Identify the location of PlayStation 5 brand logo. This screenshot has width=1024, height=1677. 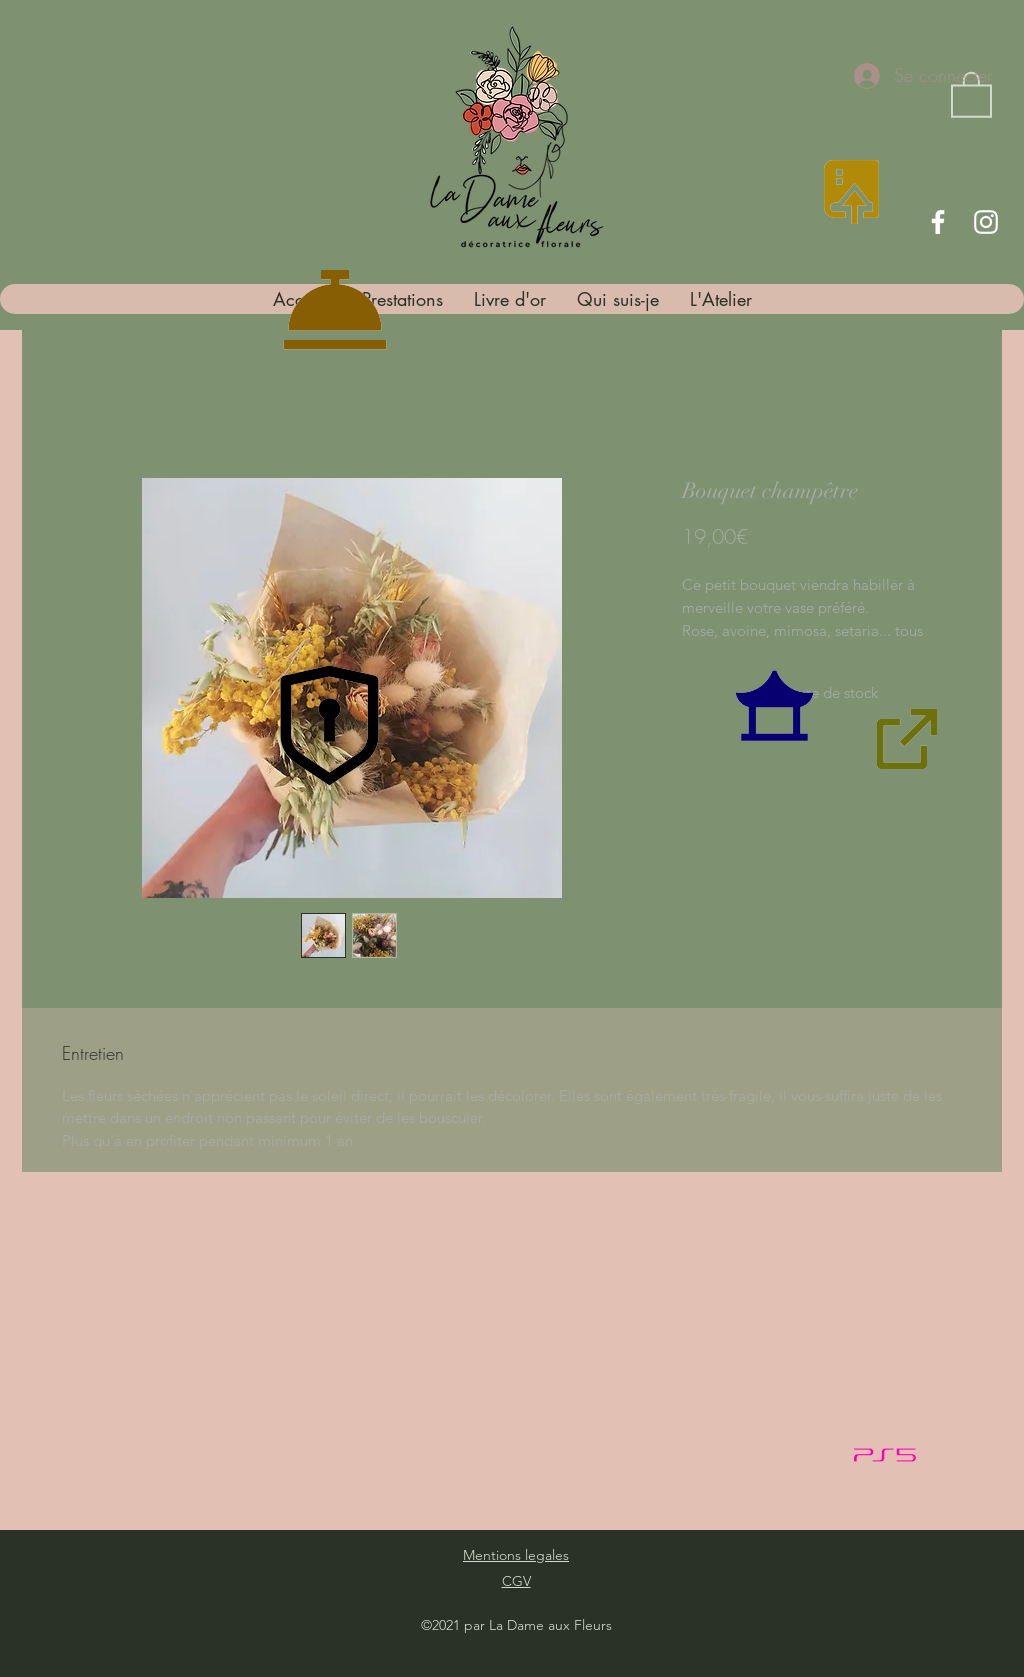
(885, 1455).